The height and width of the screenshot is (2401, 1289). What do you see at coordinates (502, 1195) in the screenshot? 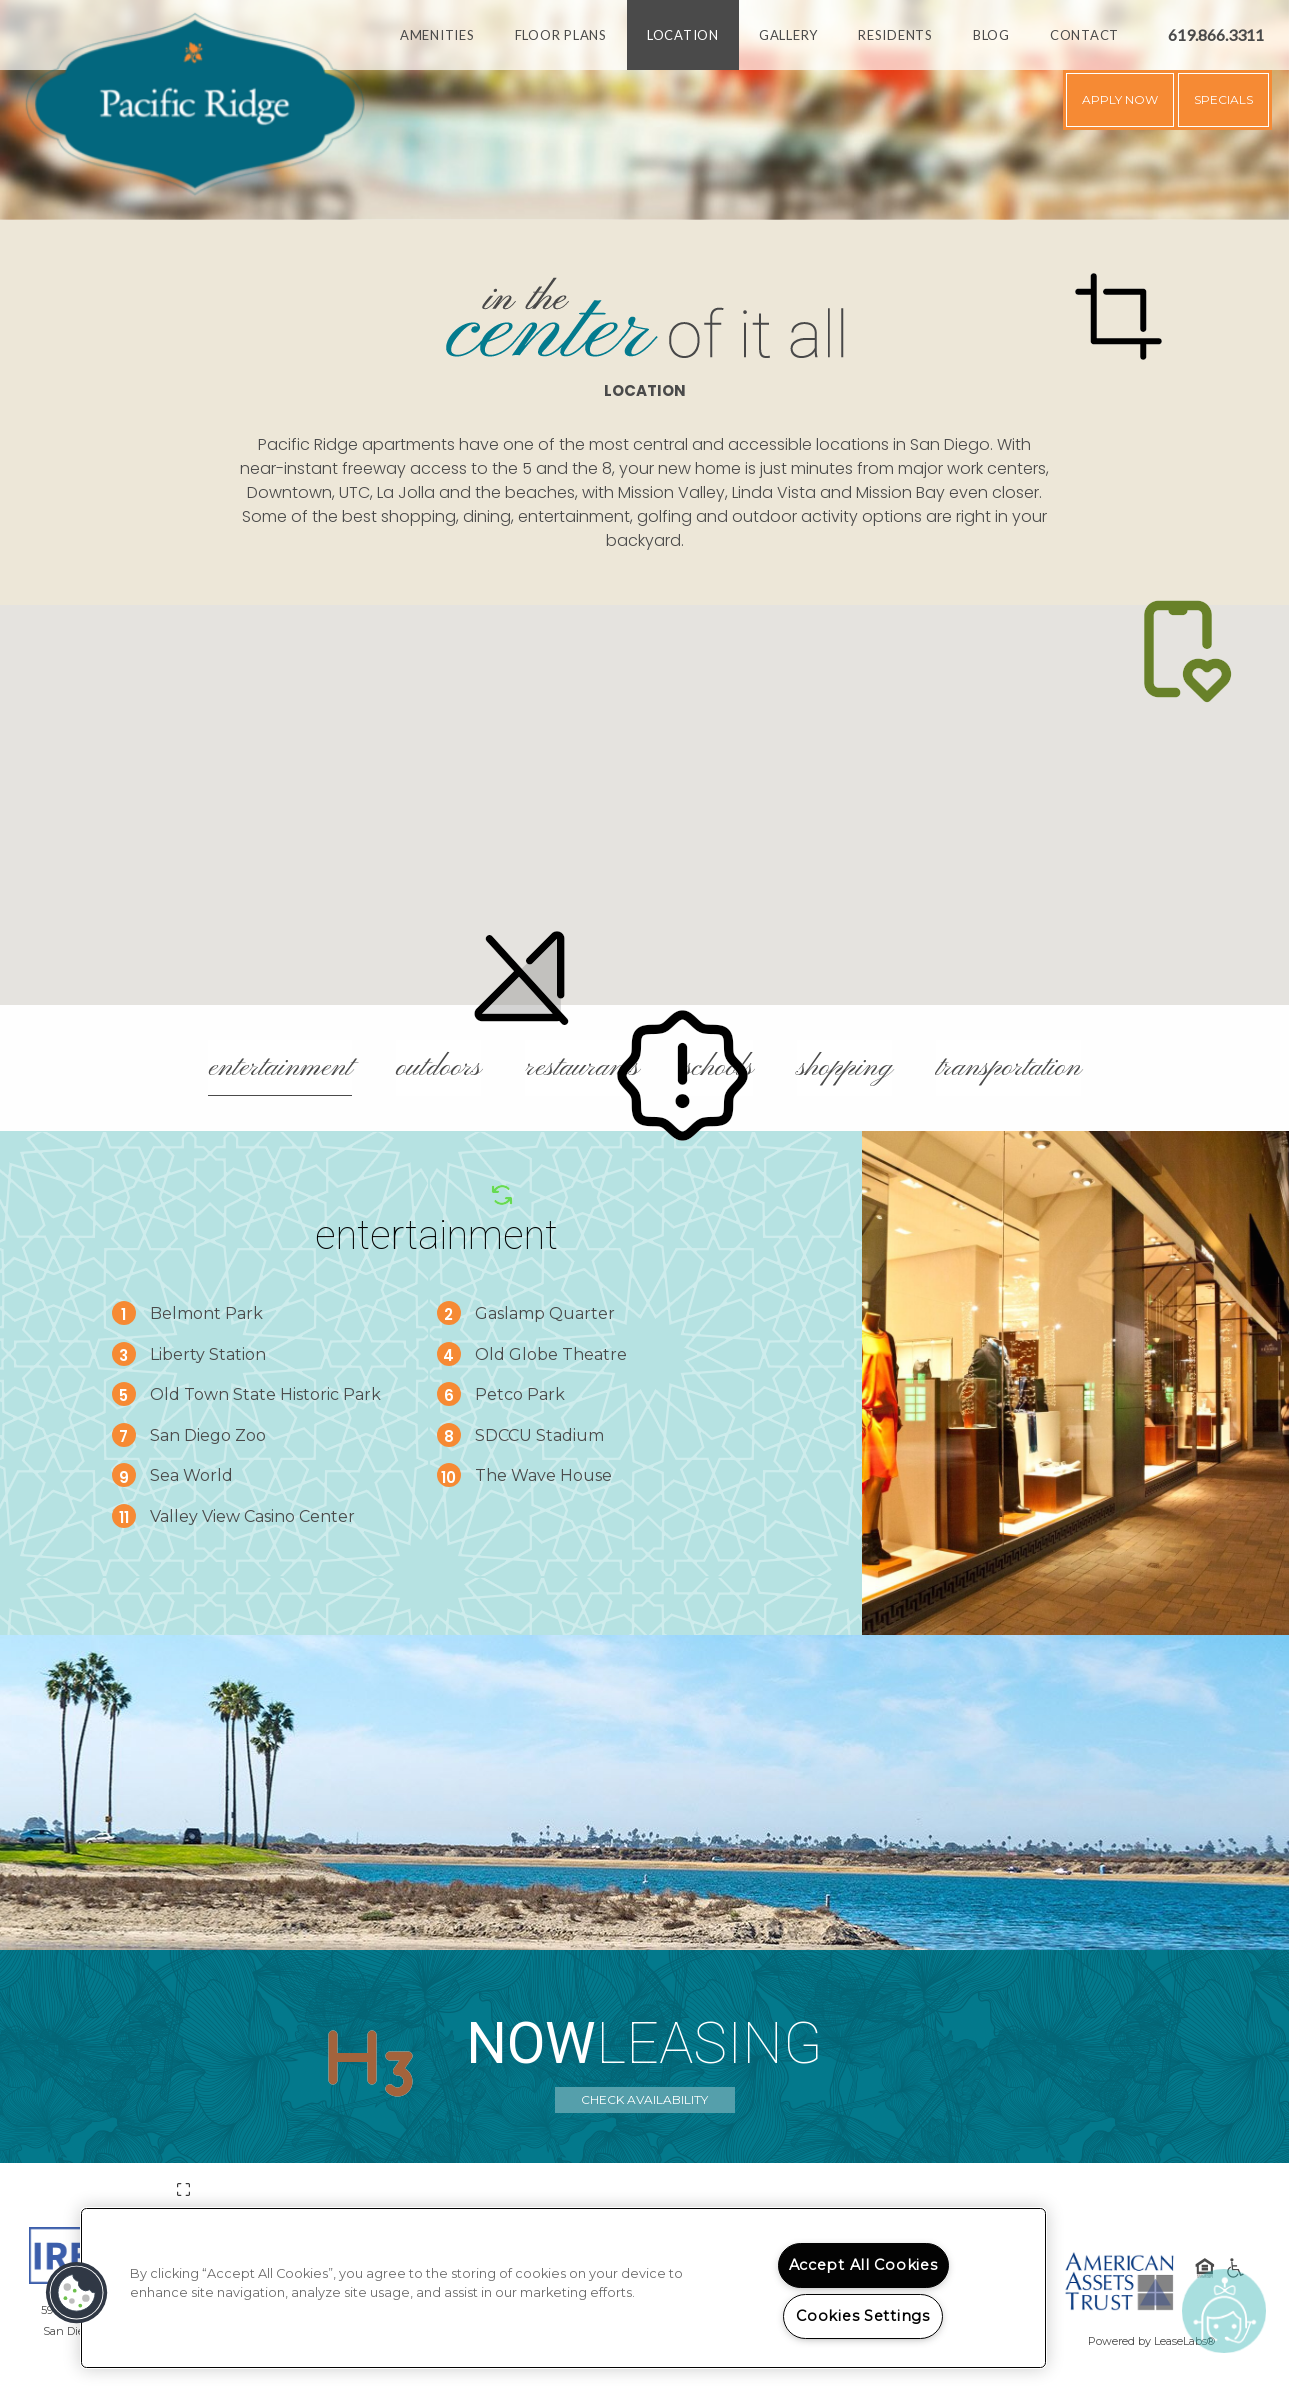
I see `refresh or reload content` at bounding box center [502, 1195].